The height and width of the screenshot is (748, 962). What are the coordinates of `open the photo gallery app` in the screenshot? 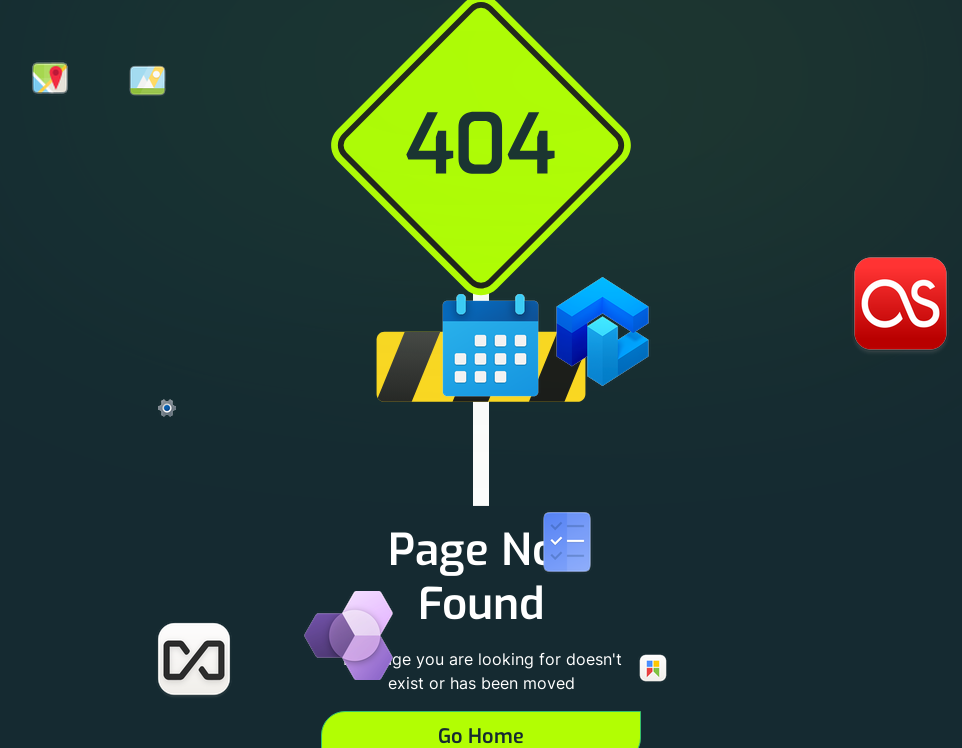 It's located at (147, 80).